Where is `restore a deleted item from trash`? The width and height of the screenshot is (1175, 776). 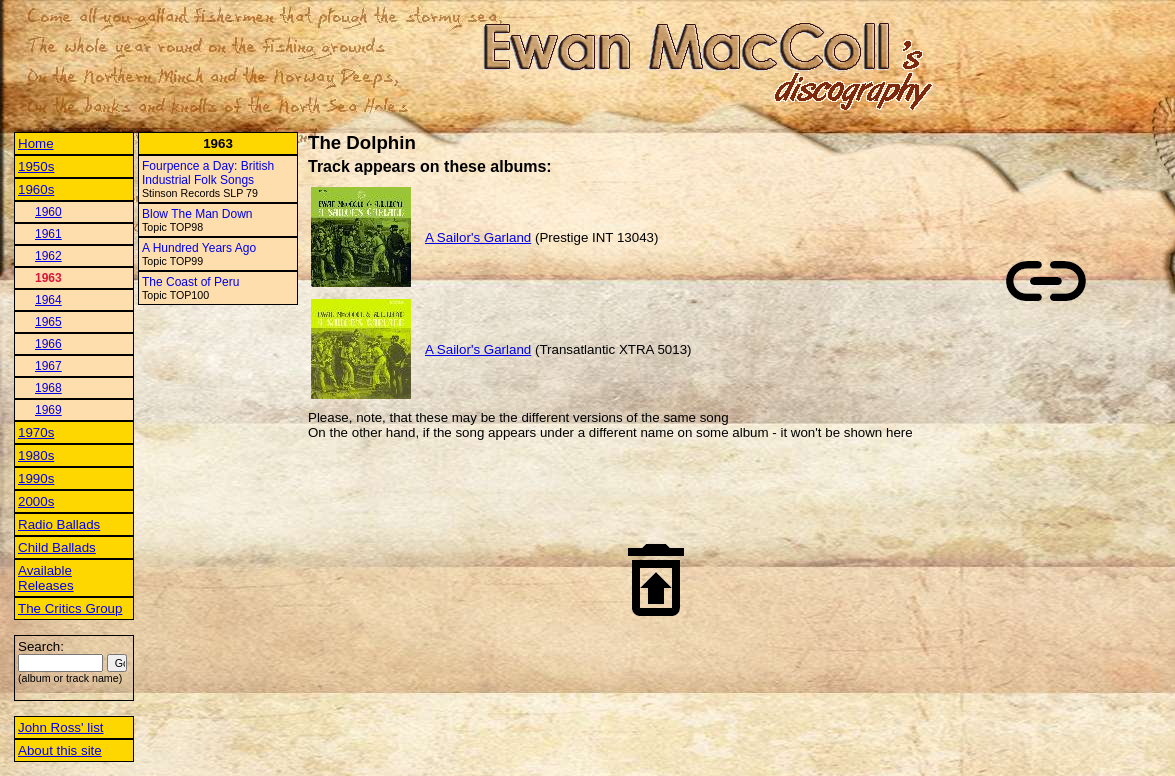 restore a deleted item from trash is located at coordinates (656, 580).